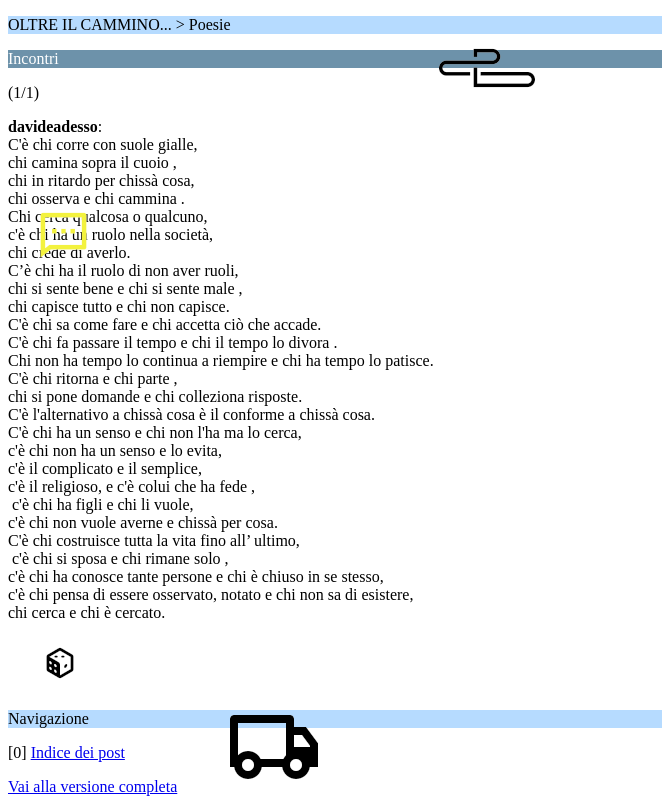 Image resolution: width=670 pixels, height=804 pixels. I want to click on track your delivery status, so click(274, 743).